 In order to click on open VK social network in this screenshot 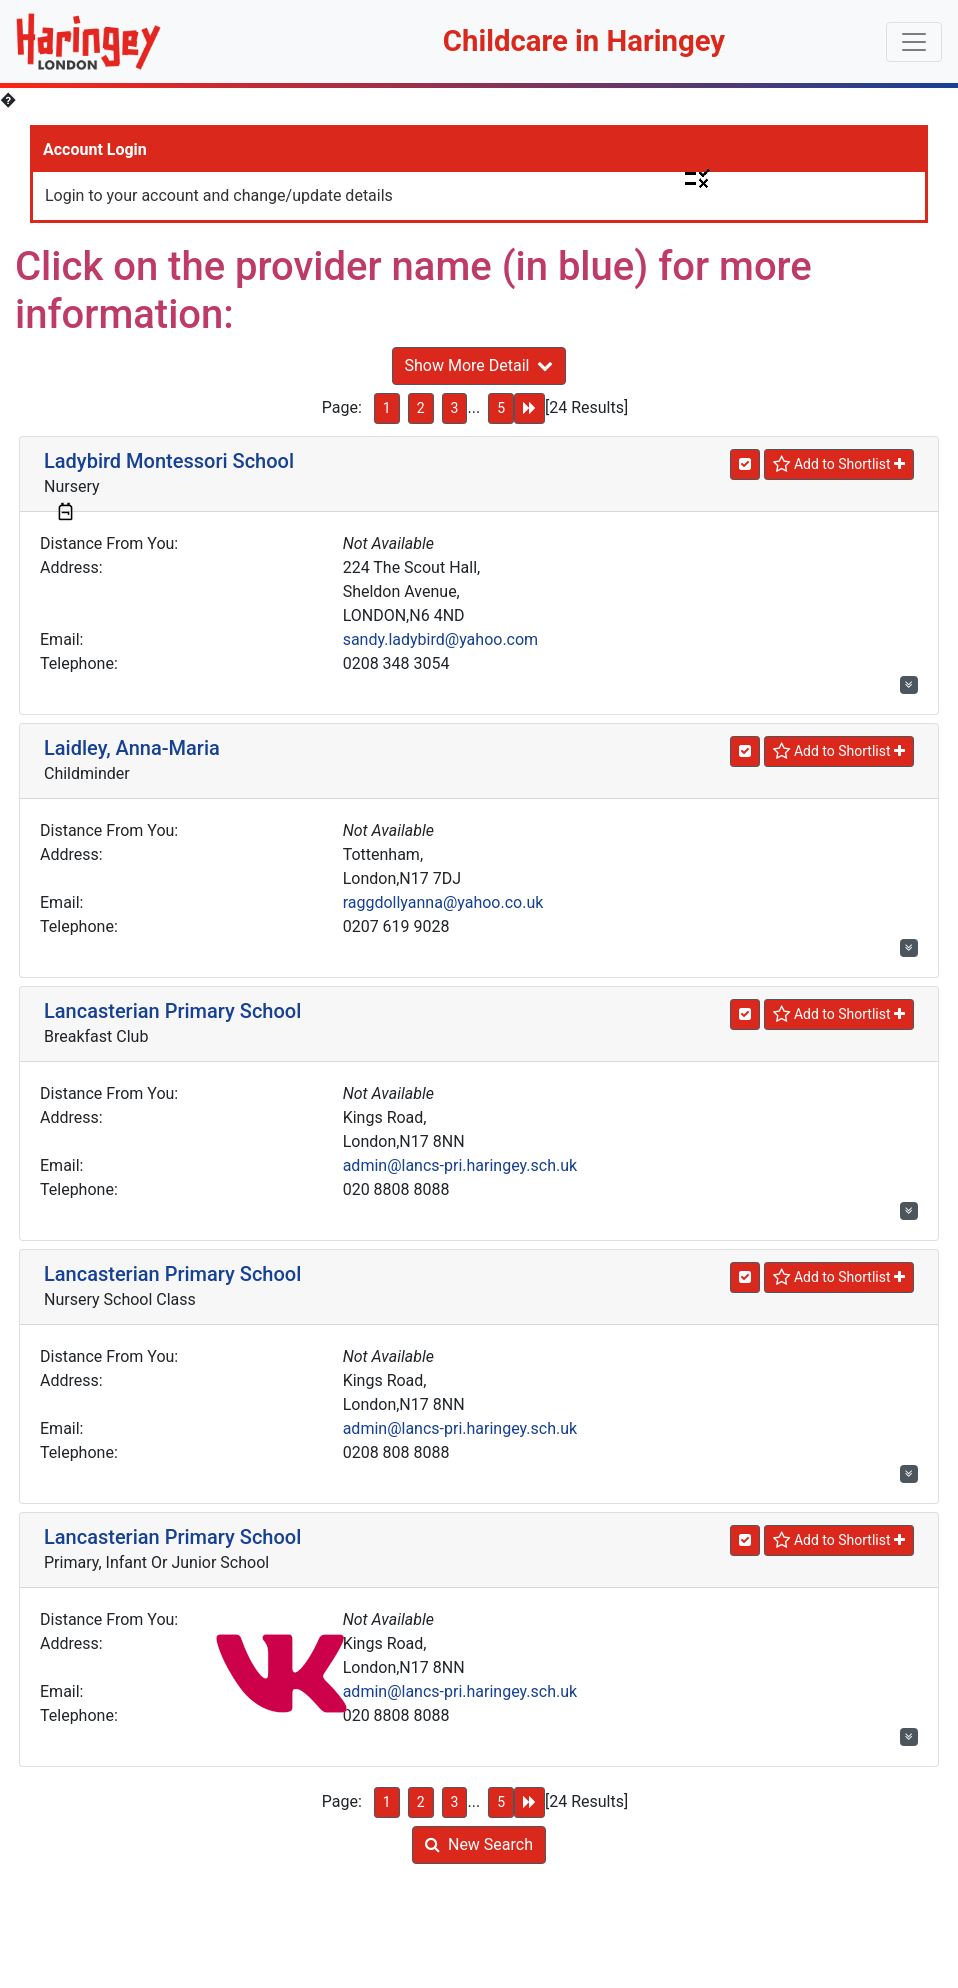, I will do `click(281, 1673)`.